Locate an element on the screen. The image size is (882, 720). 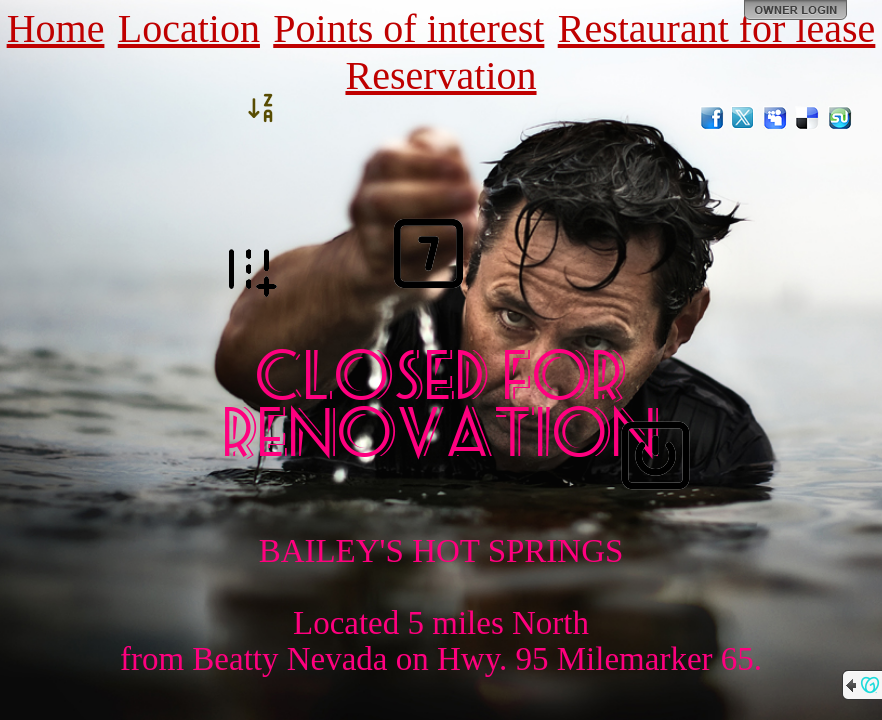
toggle power on or off is located at coordinates (655, 455).